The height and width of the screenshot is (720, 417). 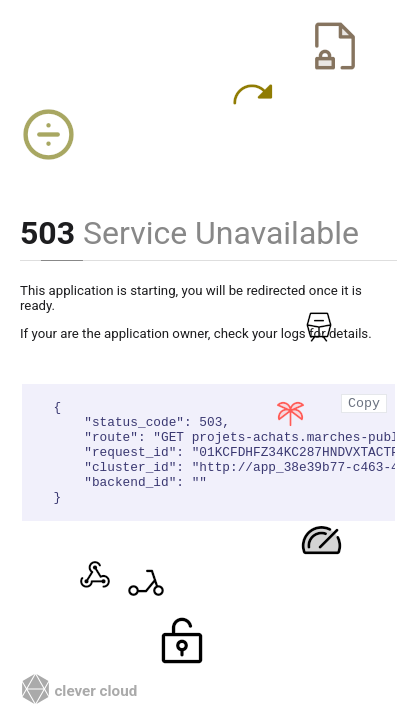 What do you see at coordinates (335, 46) in the screenshot?
I see `a locked or encrypted file` at bounding box center [335, 46].